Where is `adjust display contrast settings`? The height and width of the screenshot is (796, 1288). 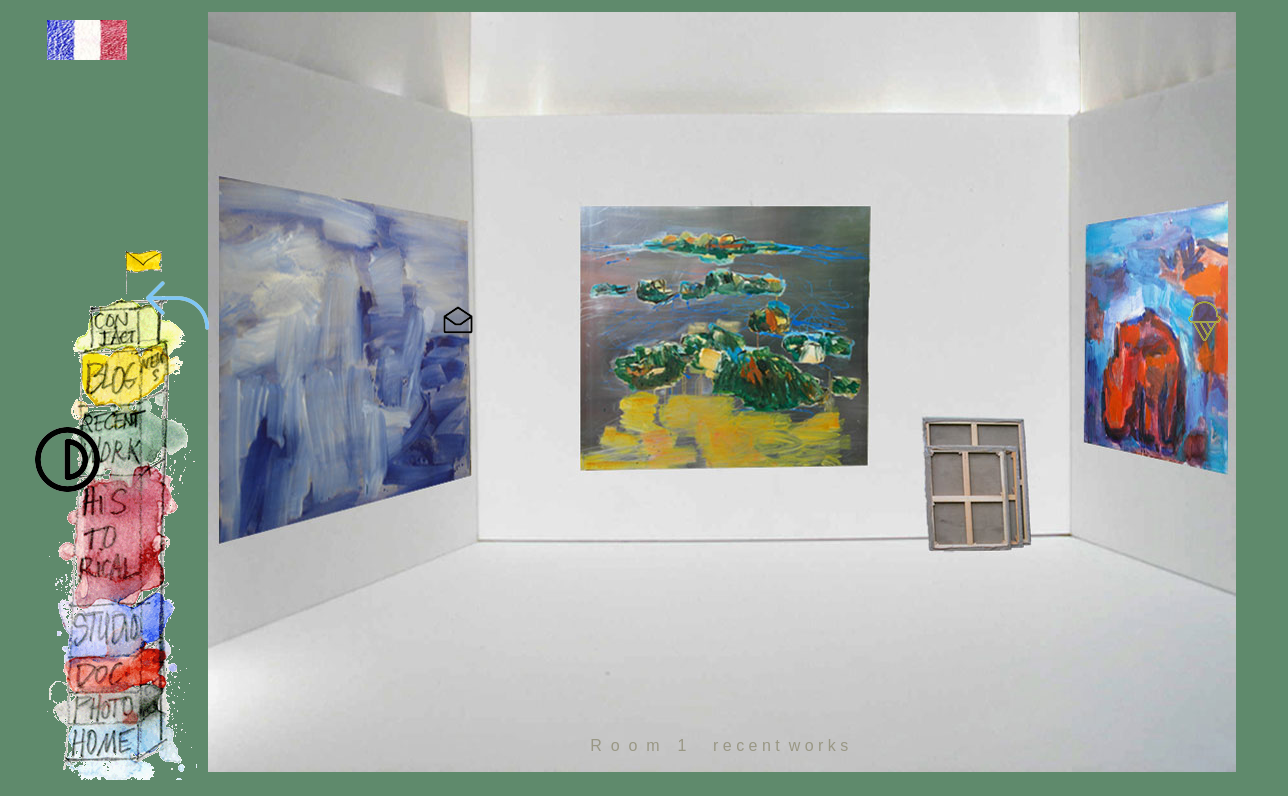
adjust display contrast settings is located at coordinates (67, 459).